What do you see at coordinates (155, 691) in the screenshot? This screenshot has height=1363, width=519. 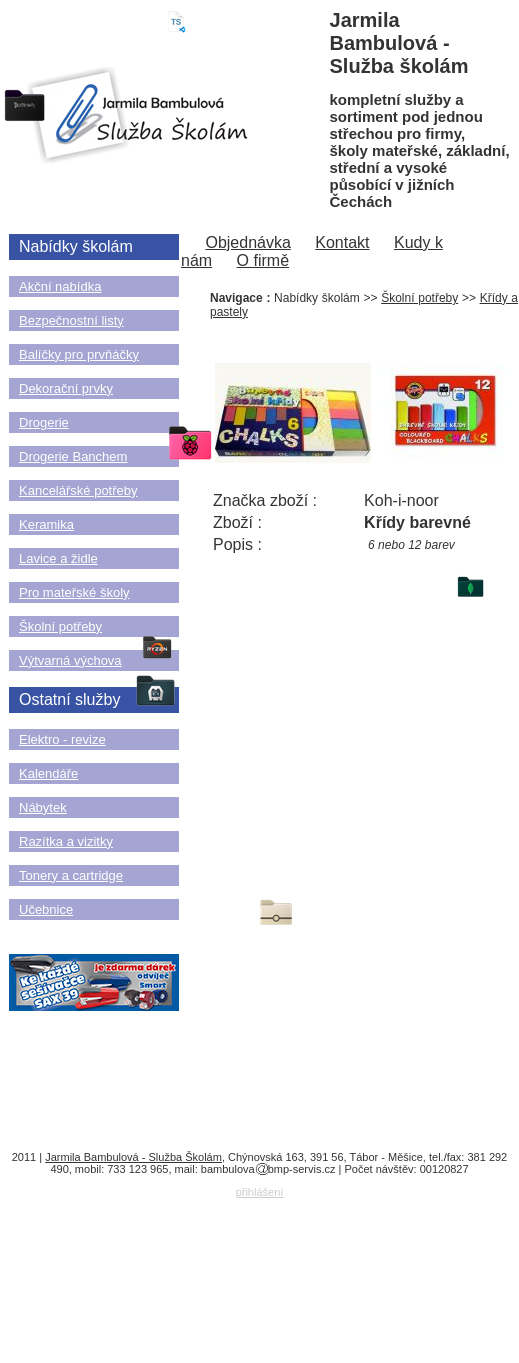 I see `open cordova project folder` at bounding box center [155, 691].